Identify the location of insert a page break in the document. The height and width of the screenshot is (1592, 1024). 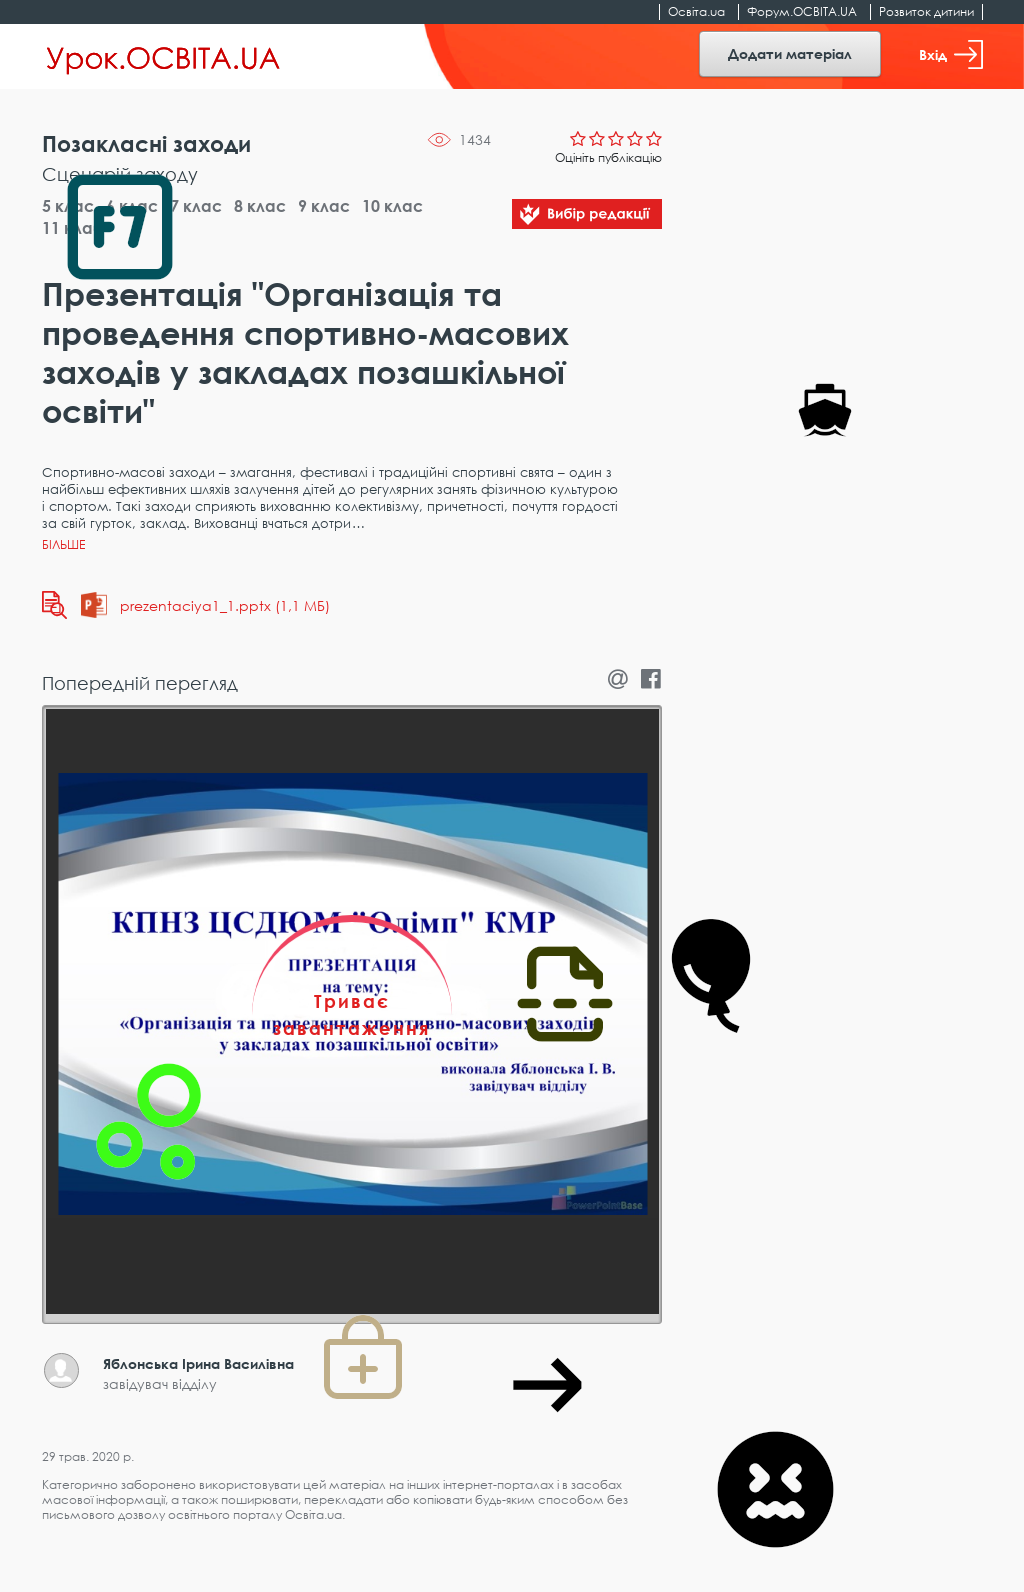
(565, 994).